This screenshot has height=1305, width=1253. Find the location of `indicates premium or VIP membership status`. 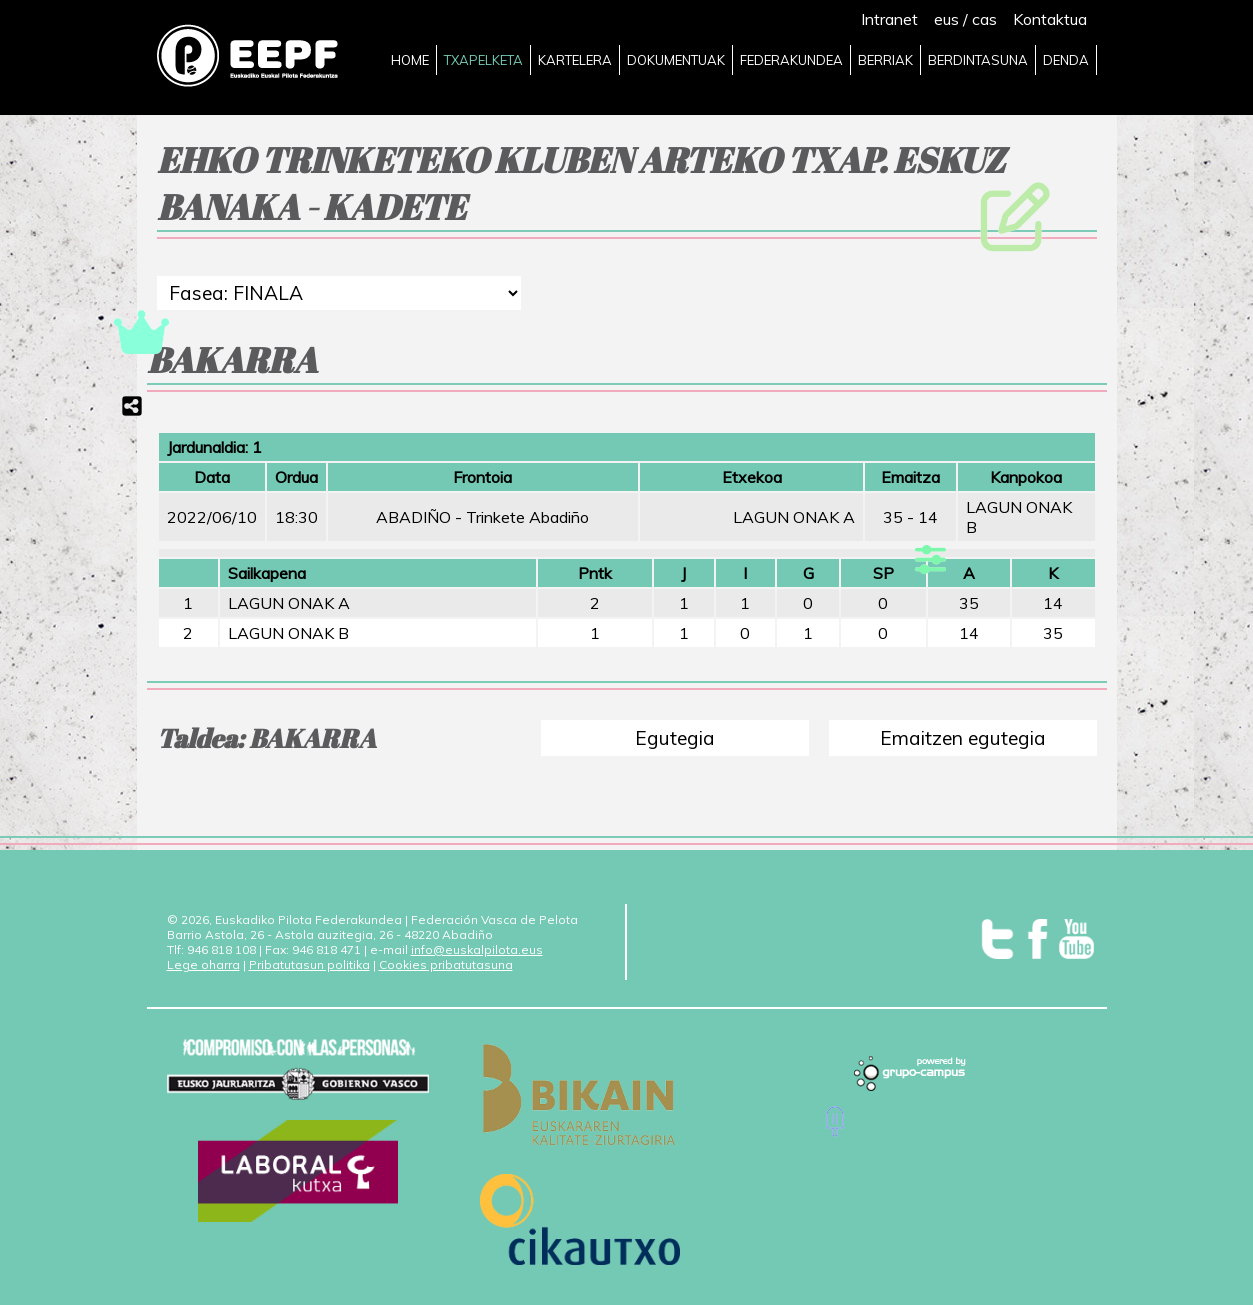

indicates premium or VIP membership status is located at coordinates (141, 334).